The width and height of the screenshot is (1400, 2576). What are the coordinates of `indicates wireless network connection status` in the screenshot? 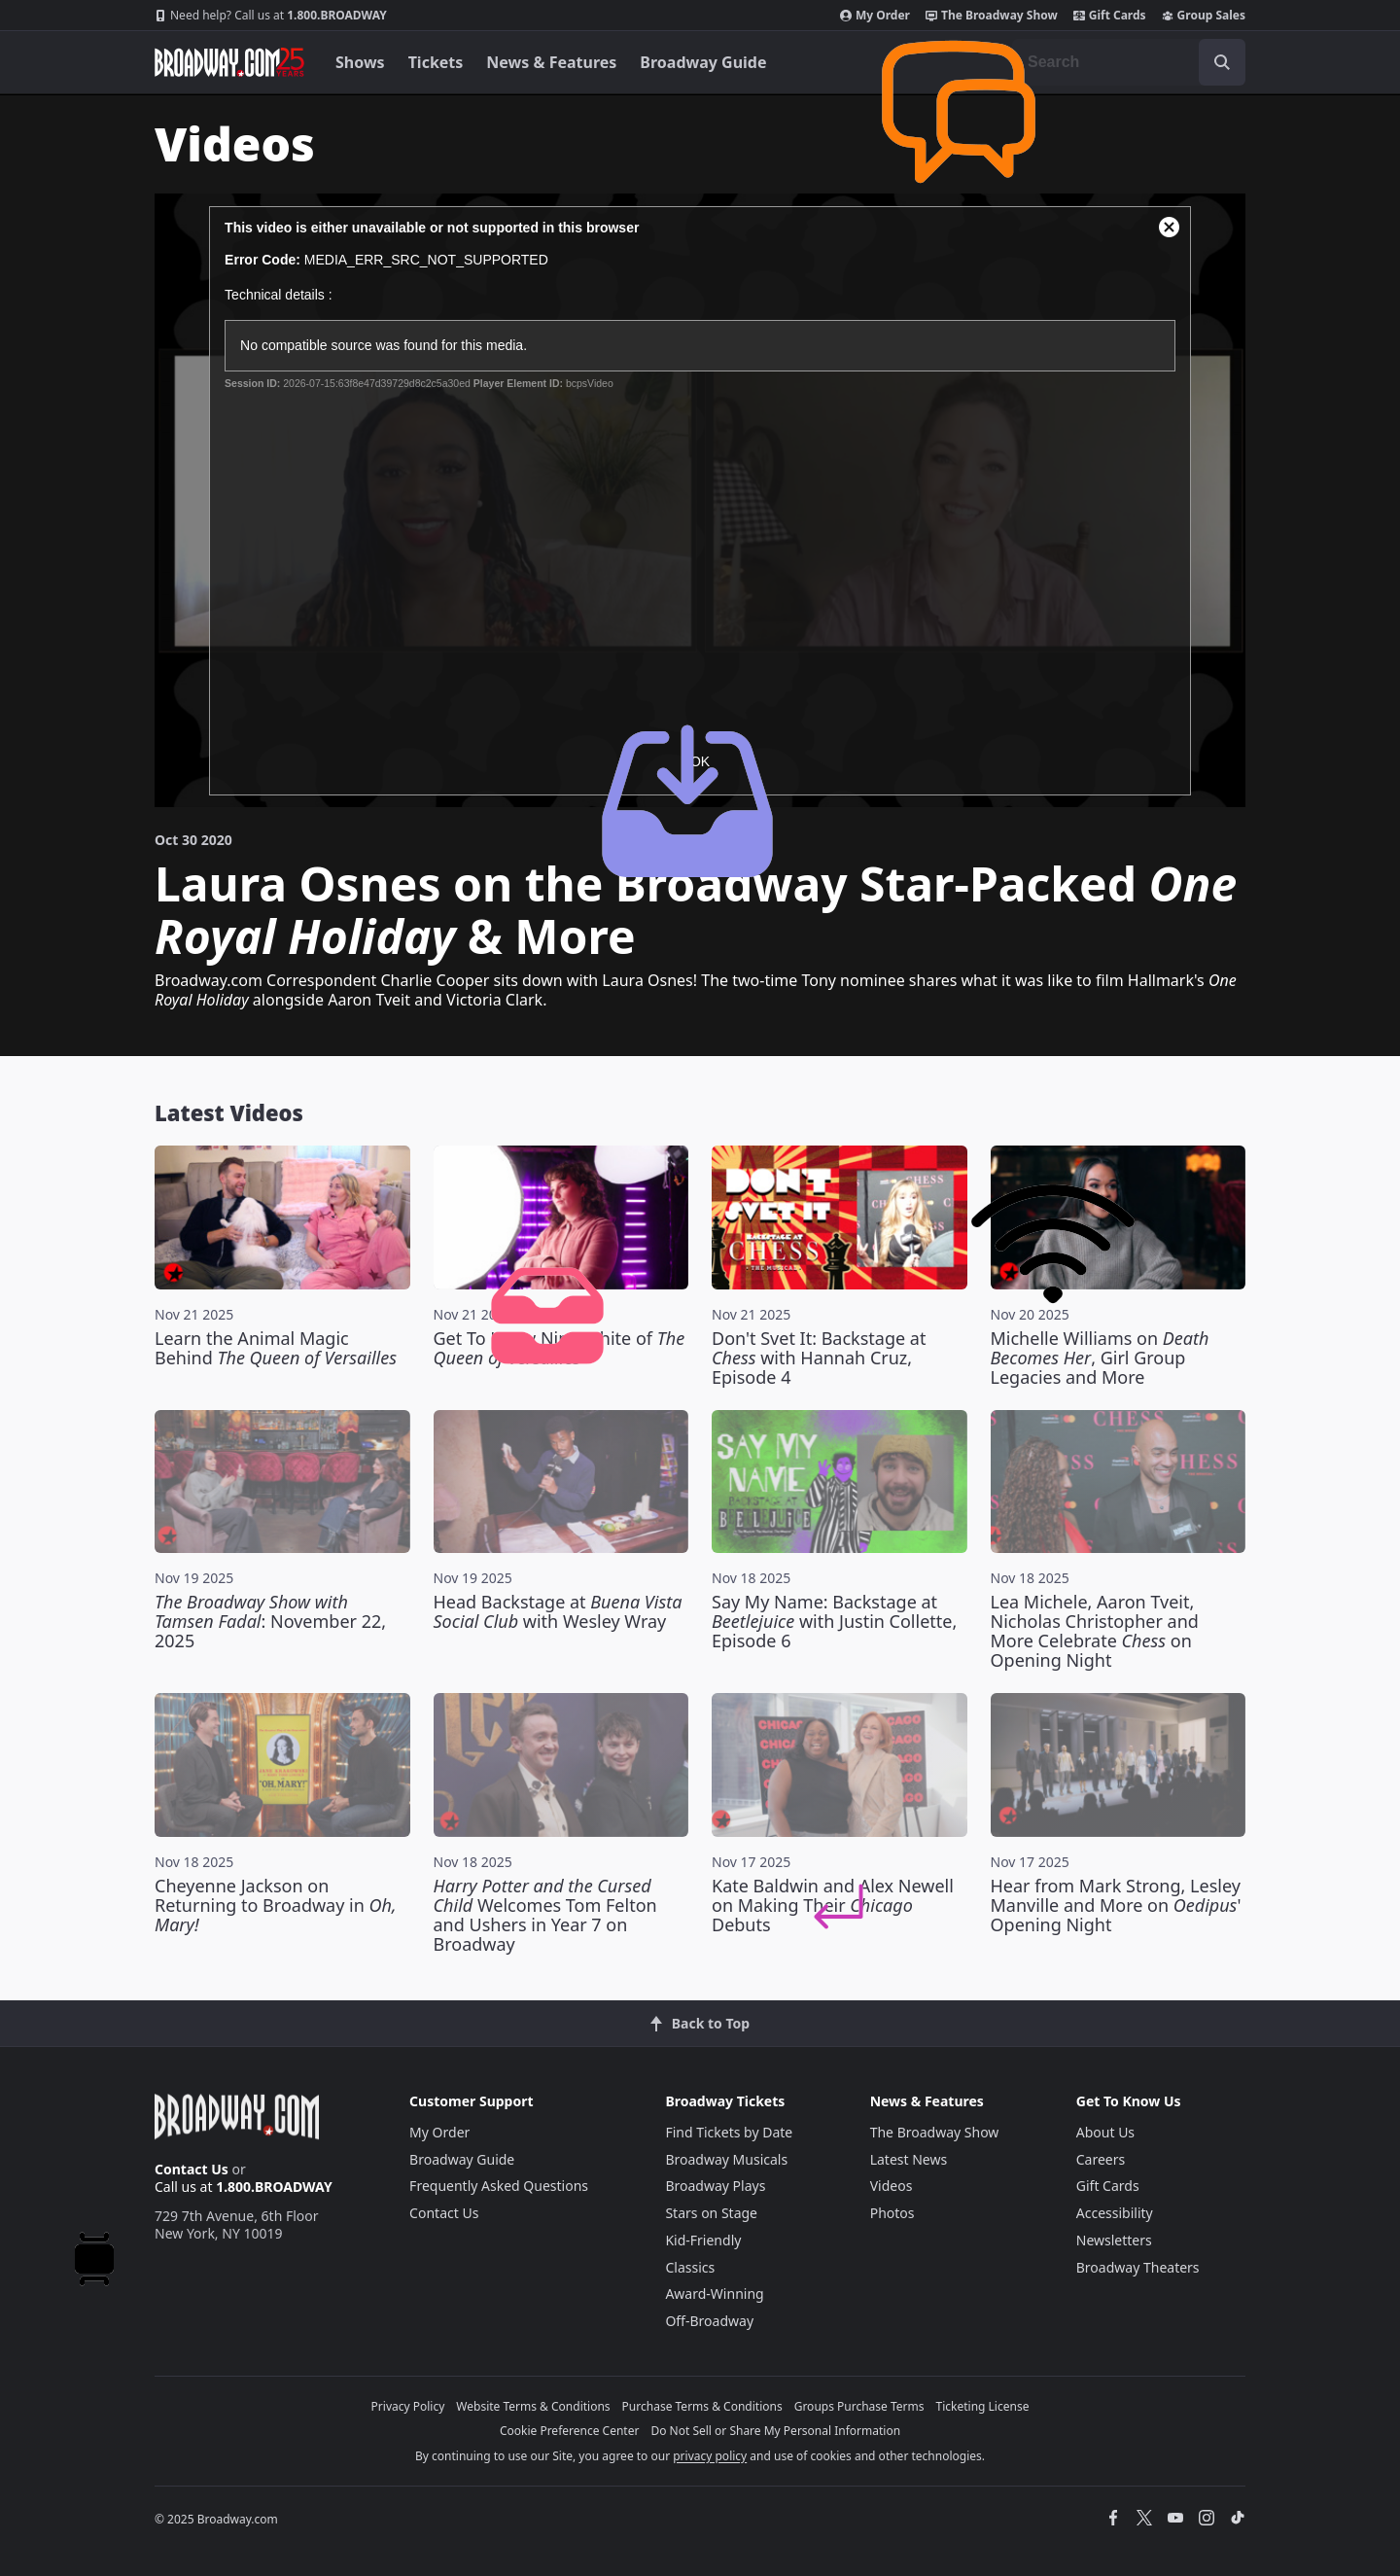 It's located at (1053, 1247).